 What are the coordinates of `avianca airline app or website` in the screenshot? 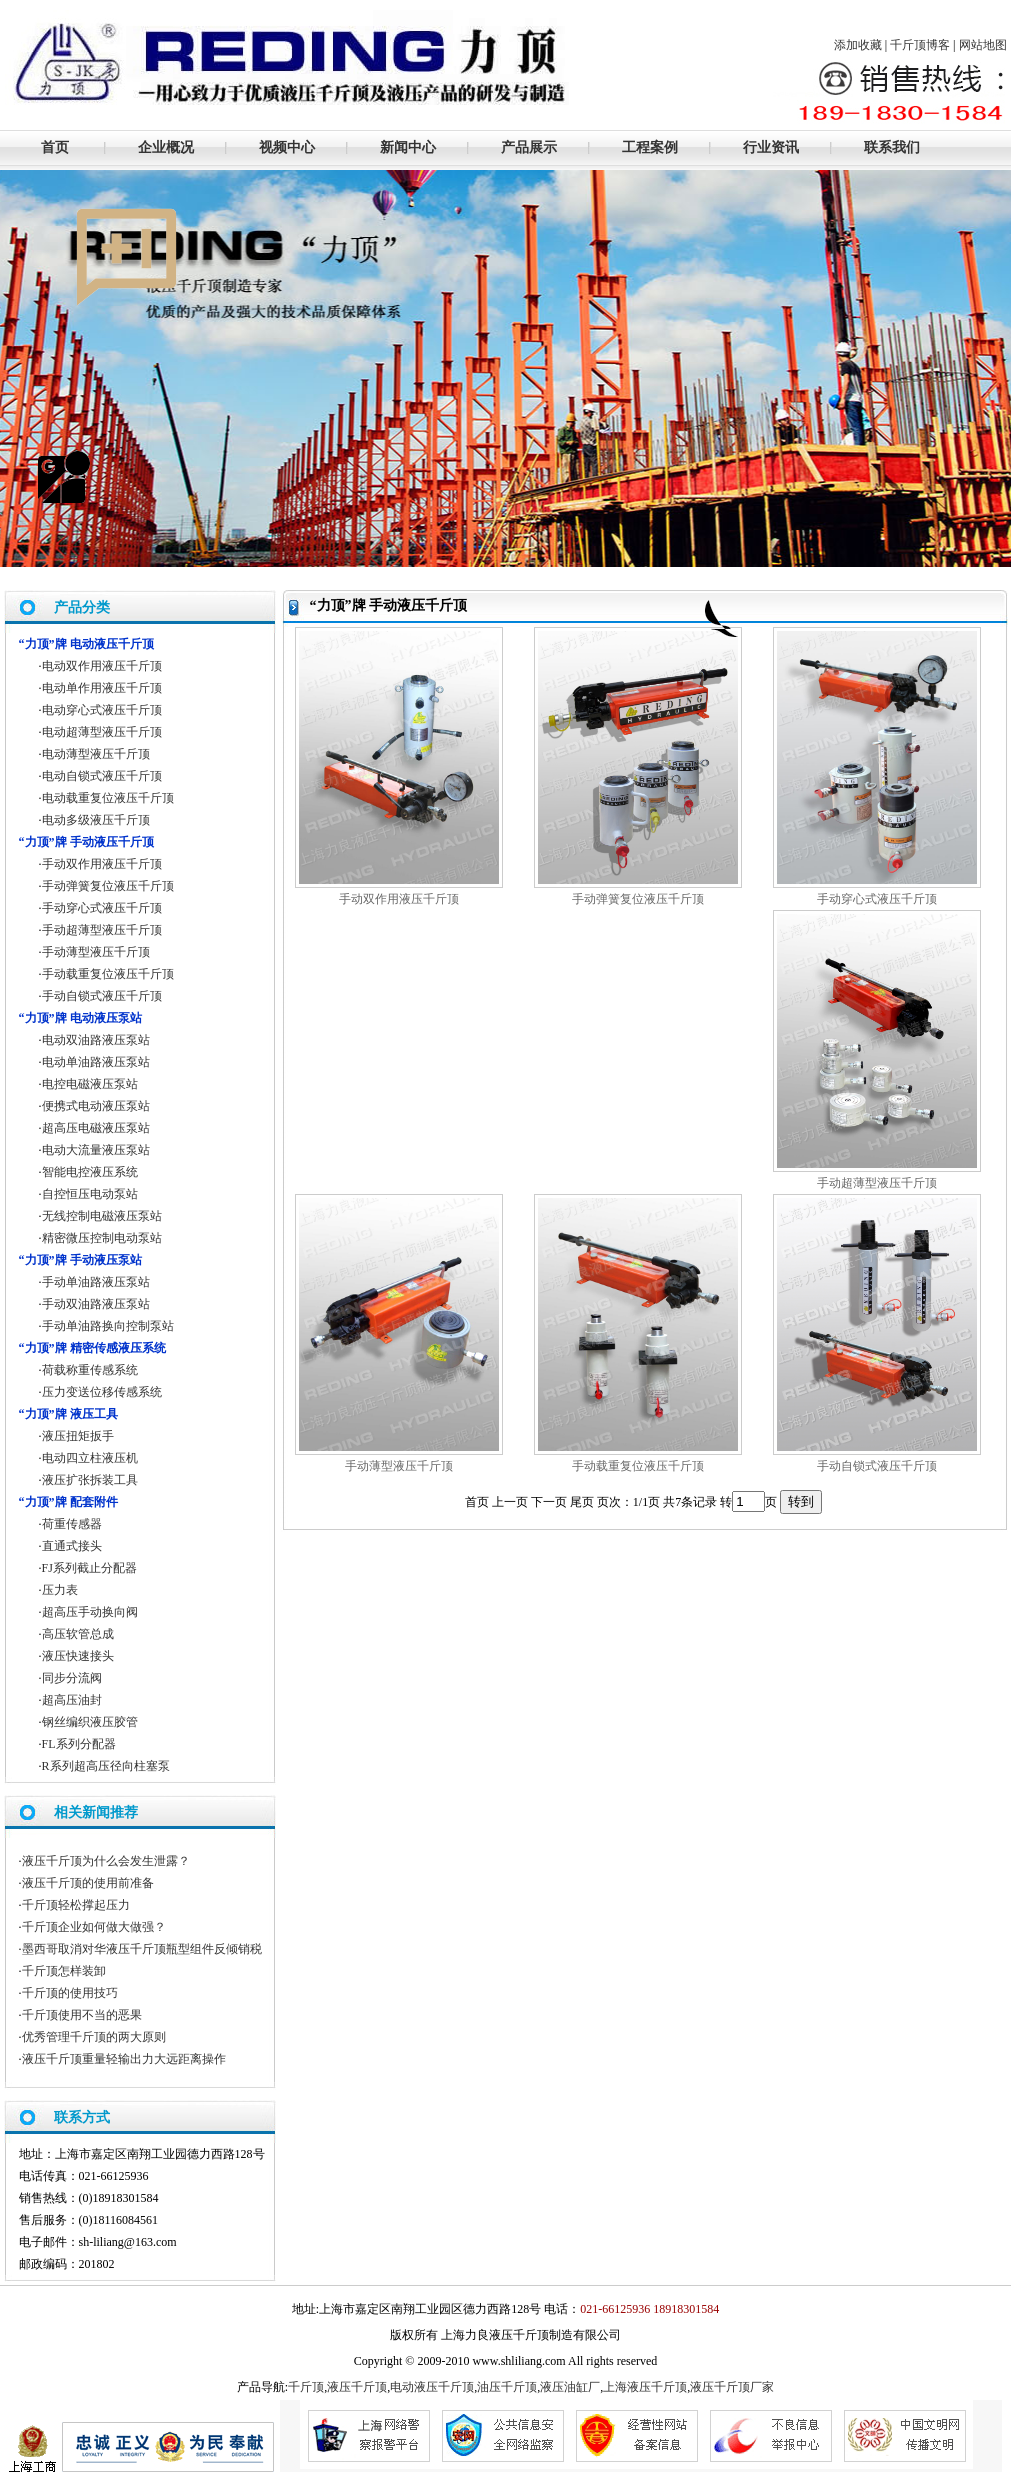 It's located at (721, 618).